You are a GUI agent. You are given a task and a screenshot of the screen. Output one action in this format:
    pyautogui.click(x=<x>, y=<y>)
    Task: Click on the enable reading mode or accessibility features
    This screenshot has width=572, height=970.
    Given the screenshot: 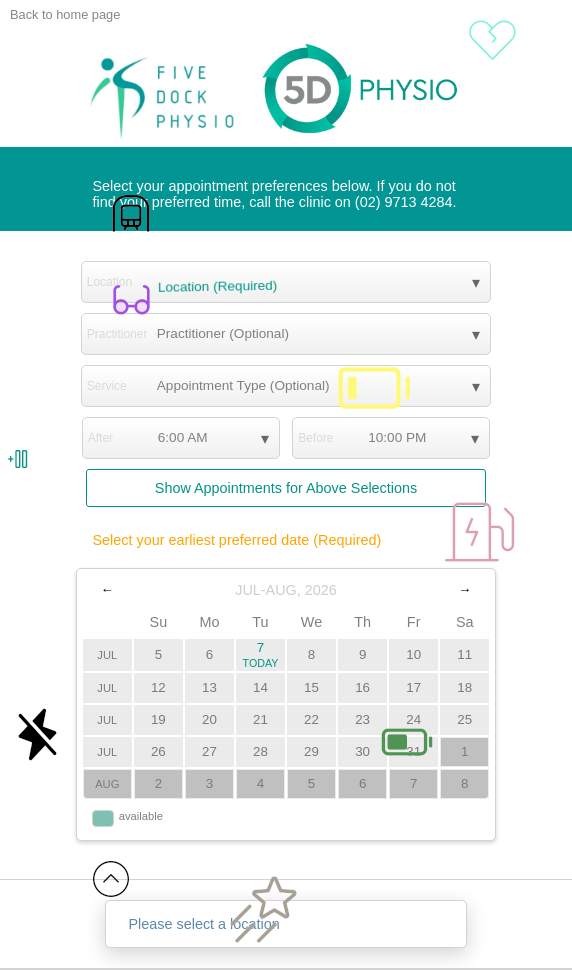 What is the action you would take?
    pyautogui.click(x=131, y=300)
    